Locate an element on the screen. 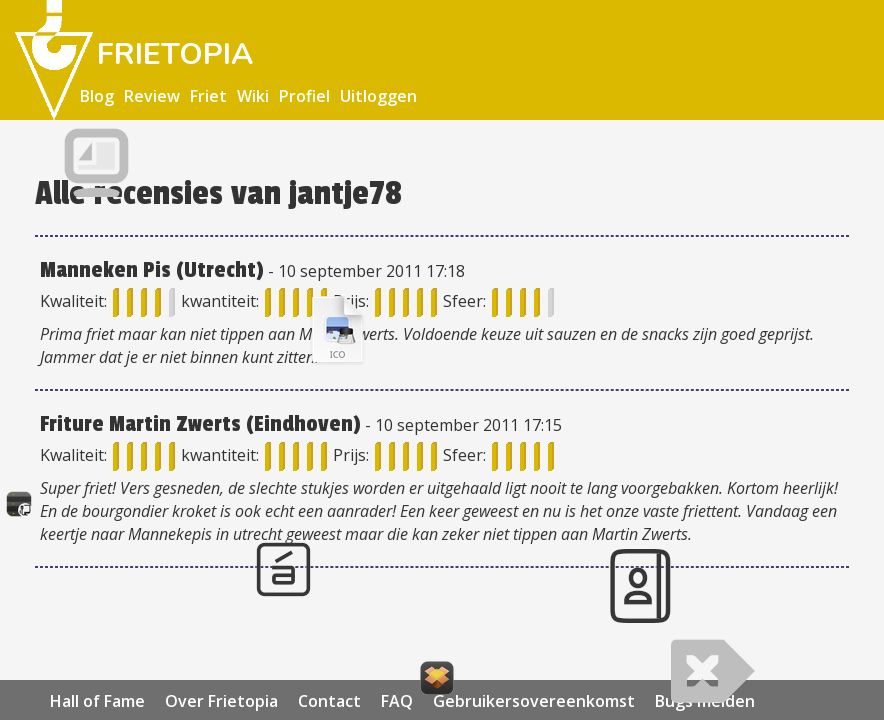 Image resolution: width=884 pixels, height=720 pixels. clear text input field (right-to-left layout) is located at coordinates (713, 671).